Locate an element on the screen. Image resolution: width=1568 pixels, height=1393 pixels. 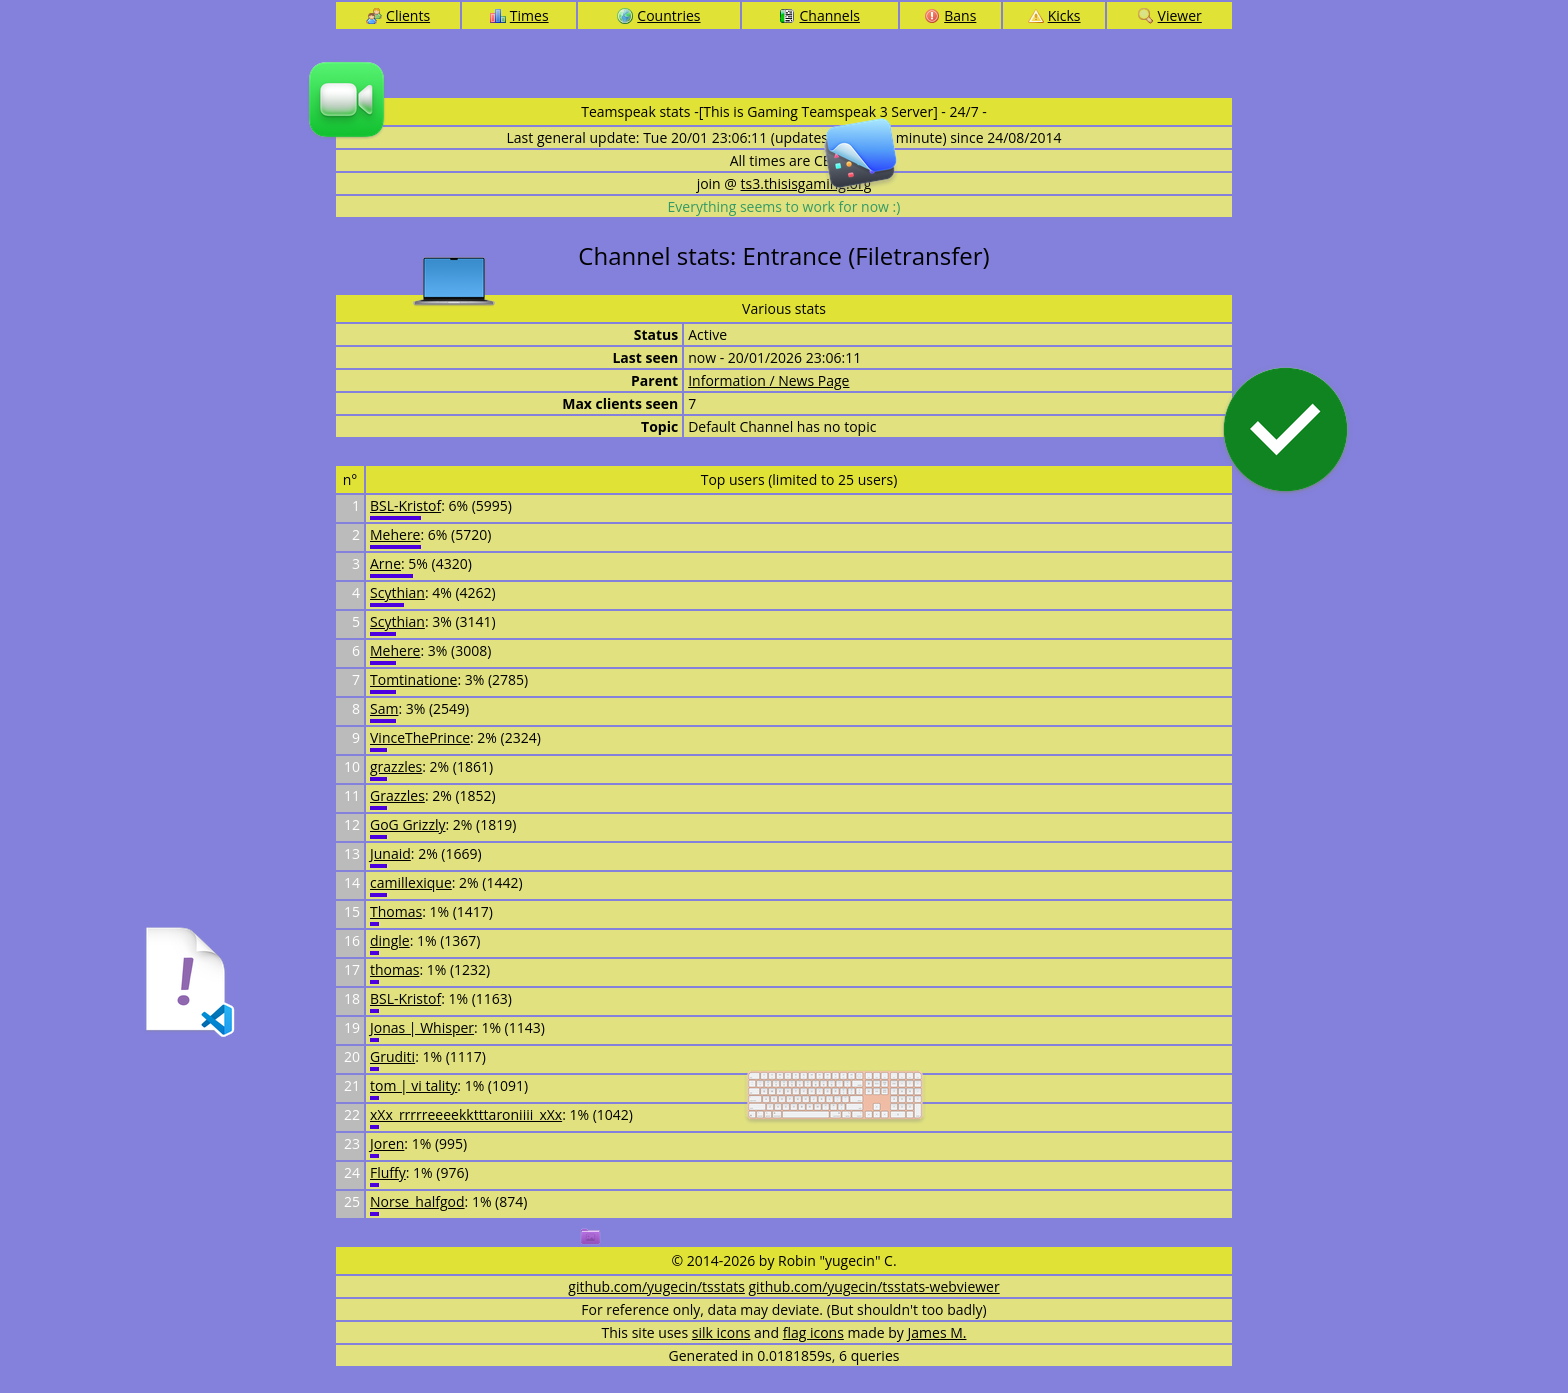
access screen capture or screenshot tool is located at coordinates (859, 154).